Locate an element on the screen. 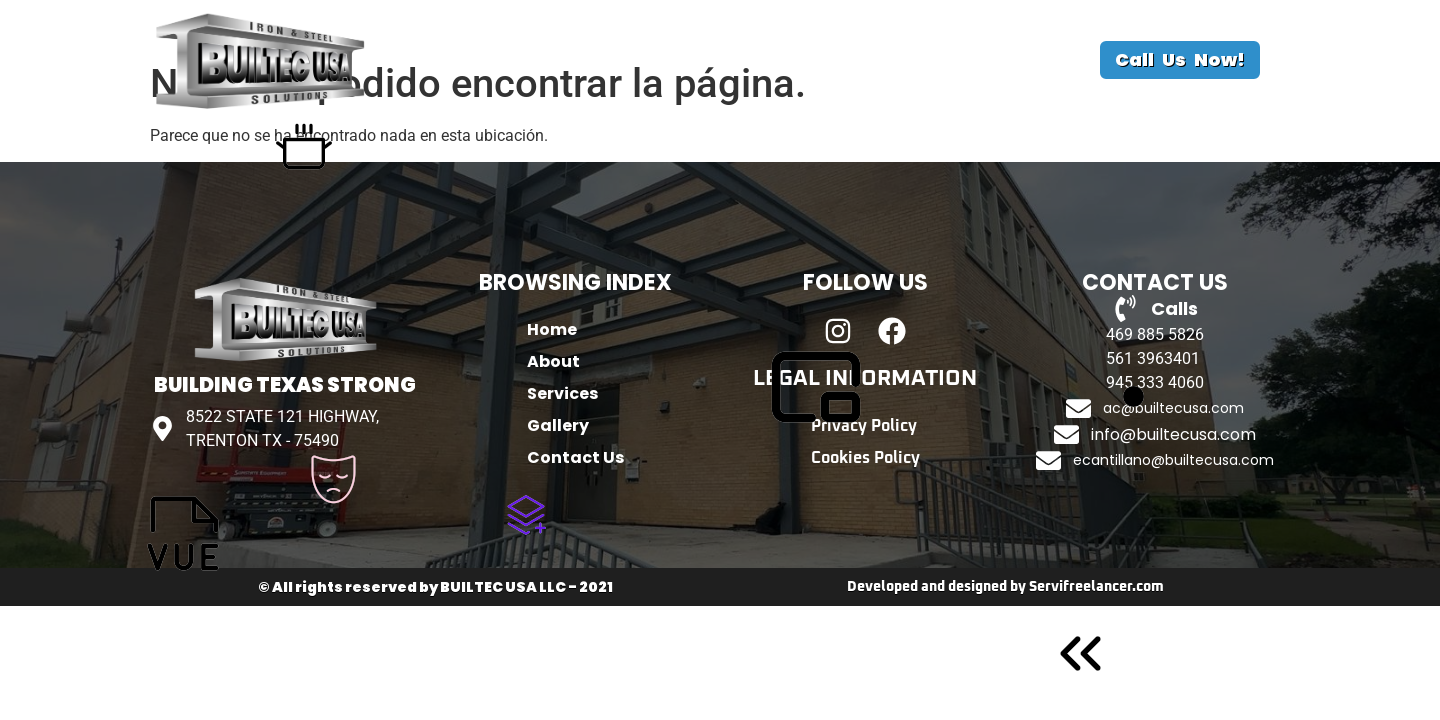  enable picture-in-picture mode is located at coordinates (816, 387).